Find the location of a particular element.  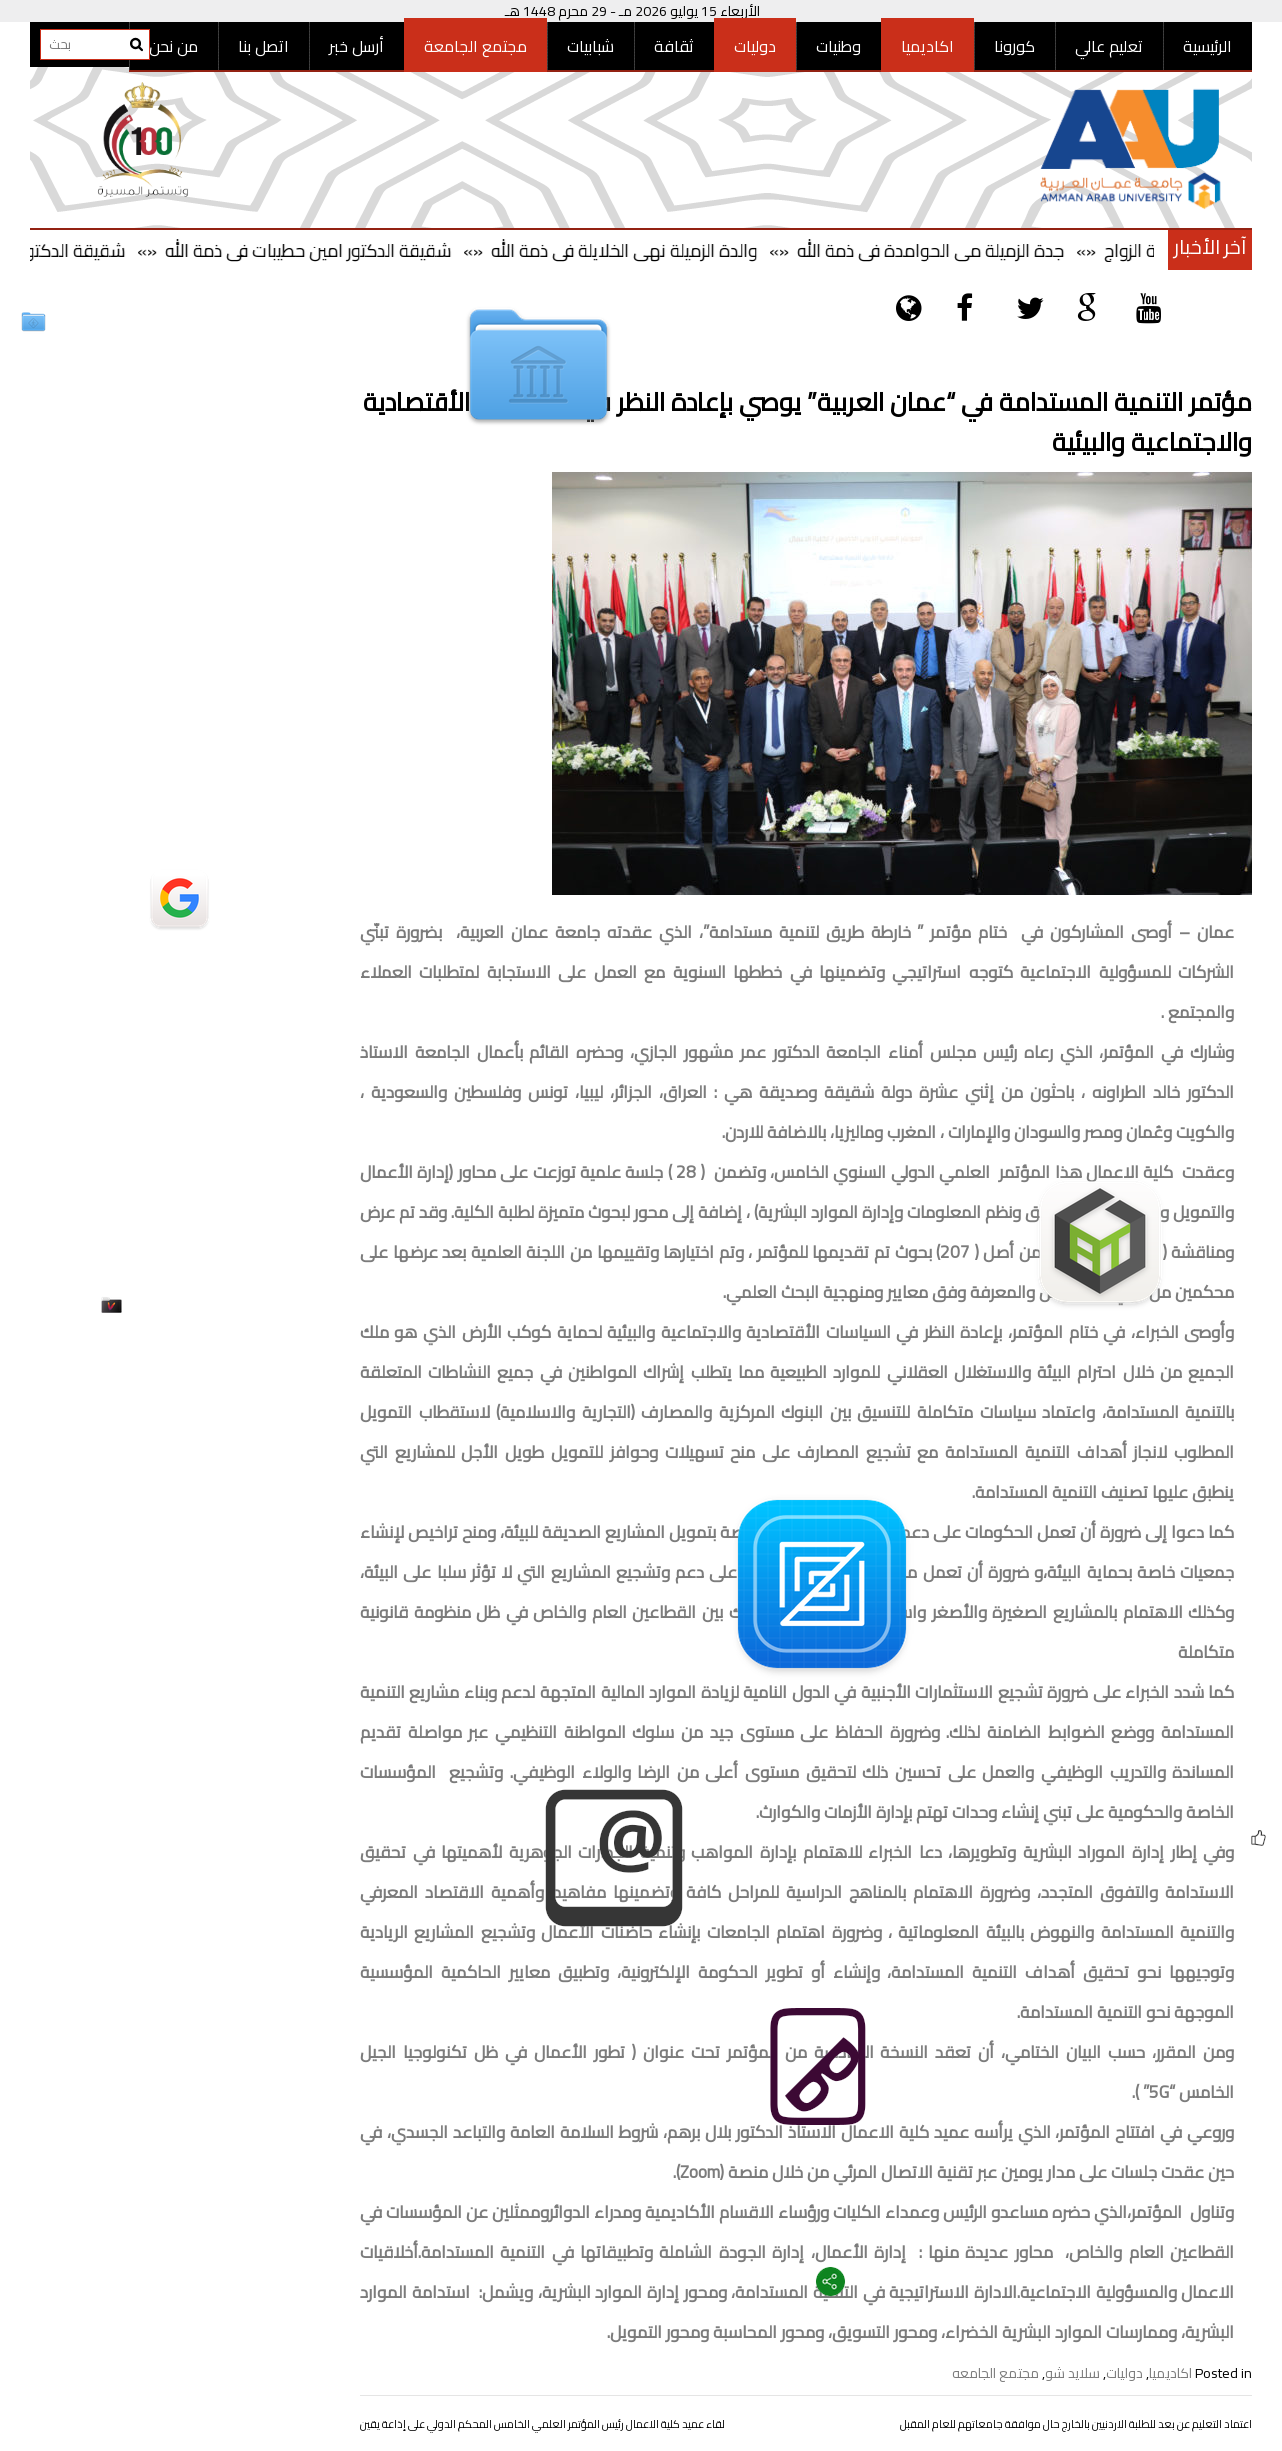

open the documents app is located at coordinates (821, 2066).